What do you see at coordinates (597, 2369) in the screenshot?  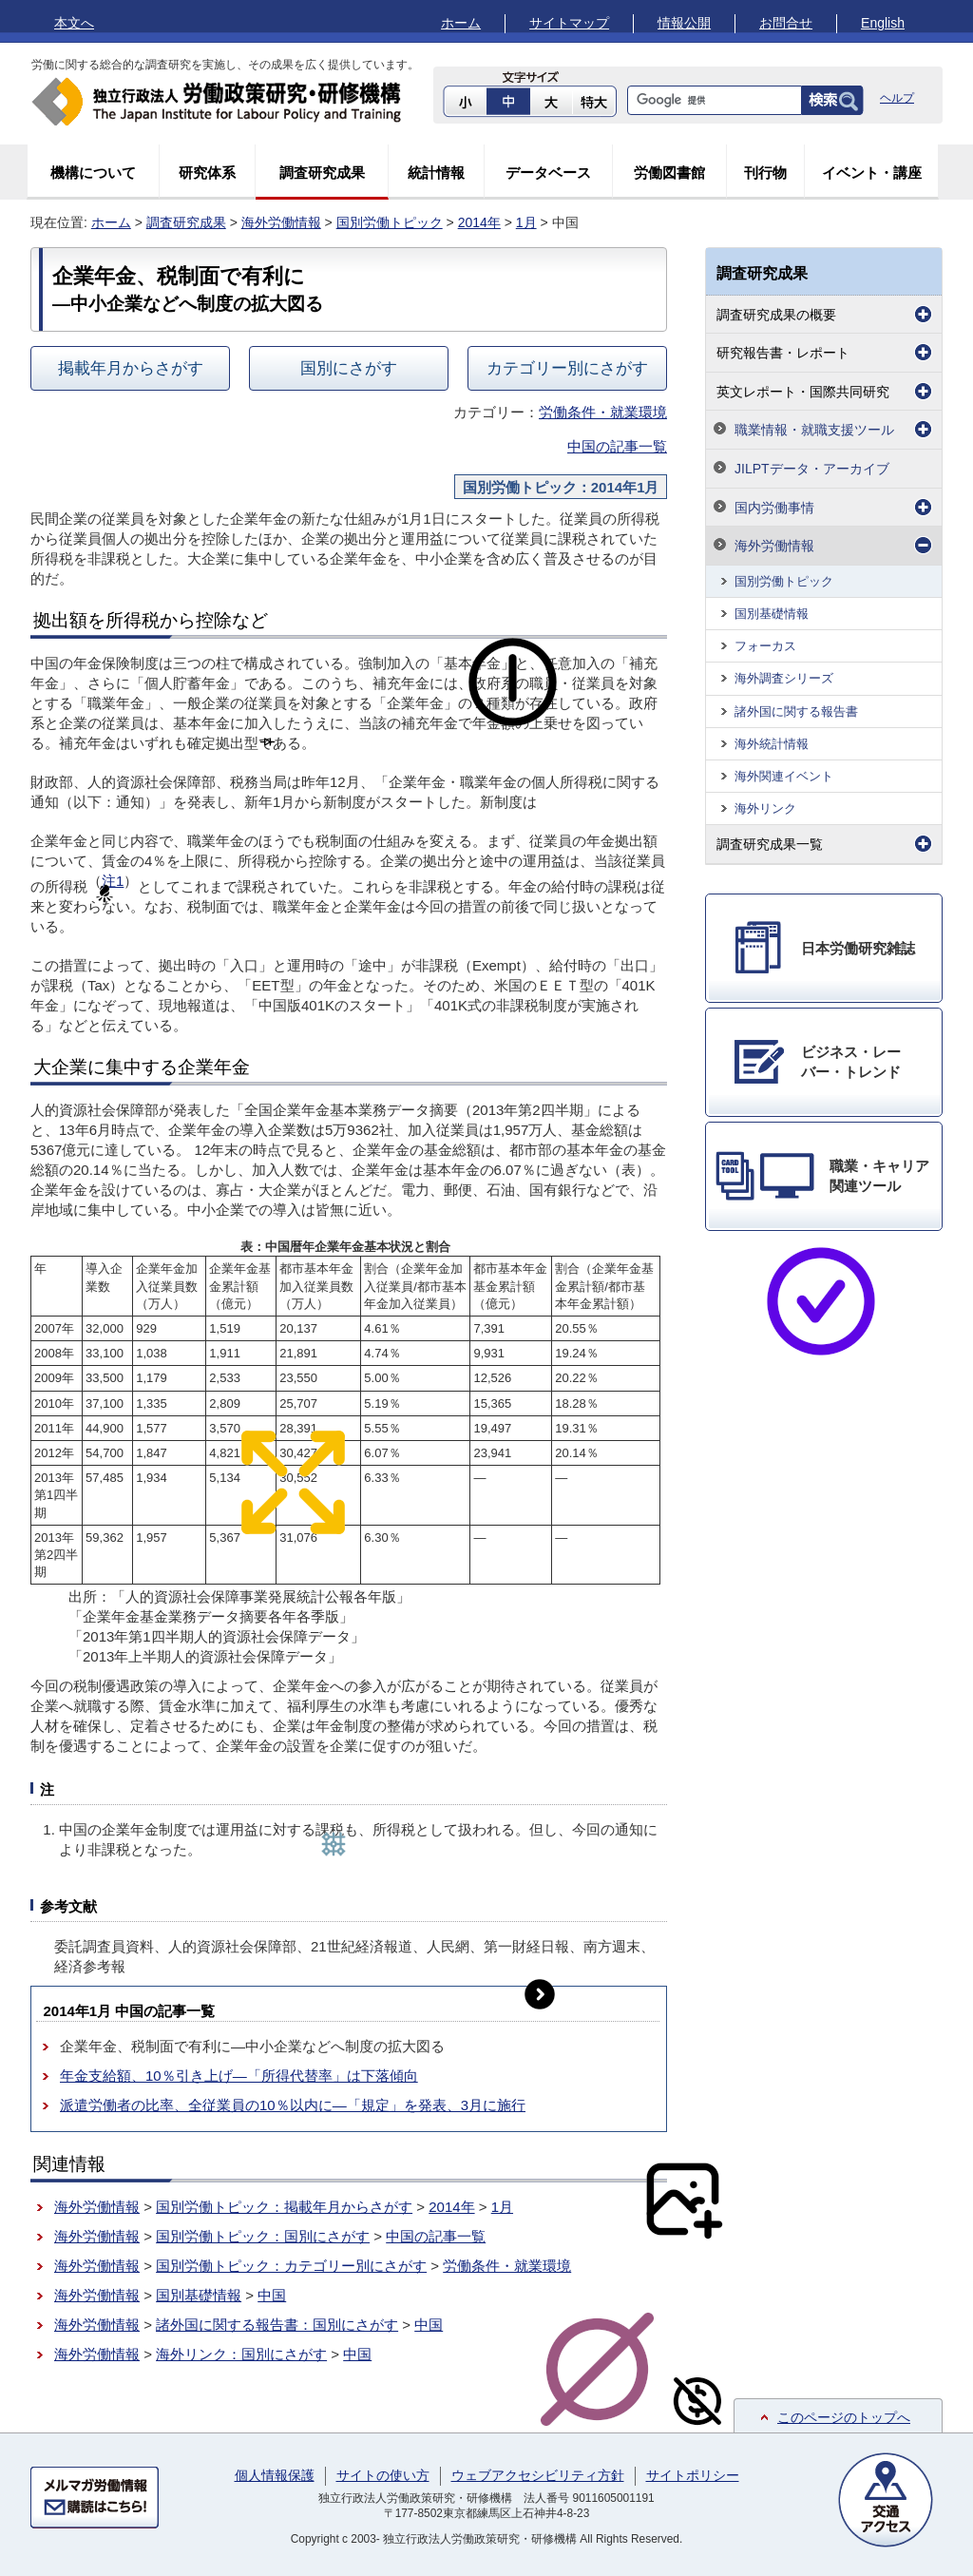 I see `calculate average value` at bounding box center [597, 2369].